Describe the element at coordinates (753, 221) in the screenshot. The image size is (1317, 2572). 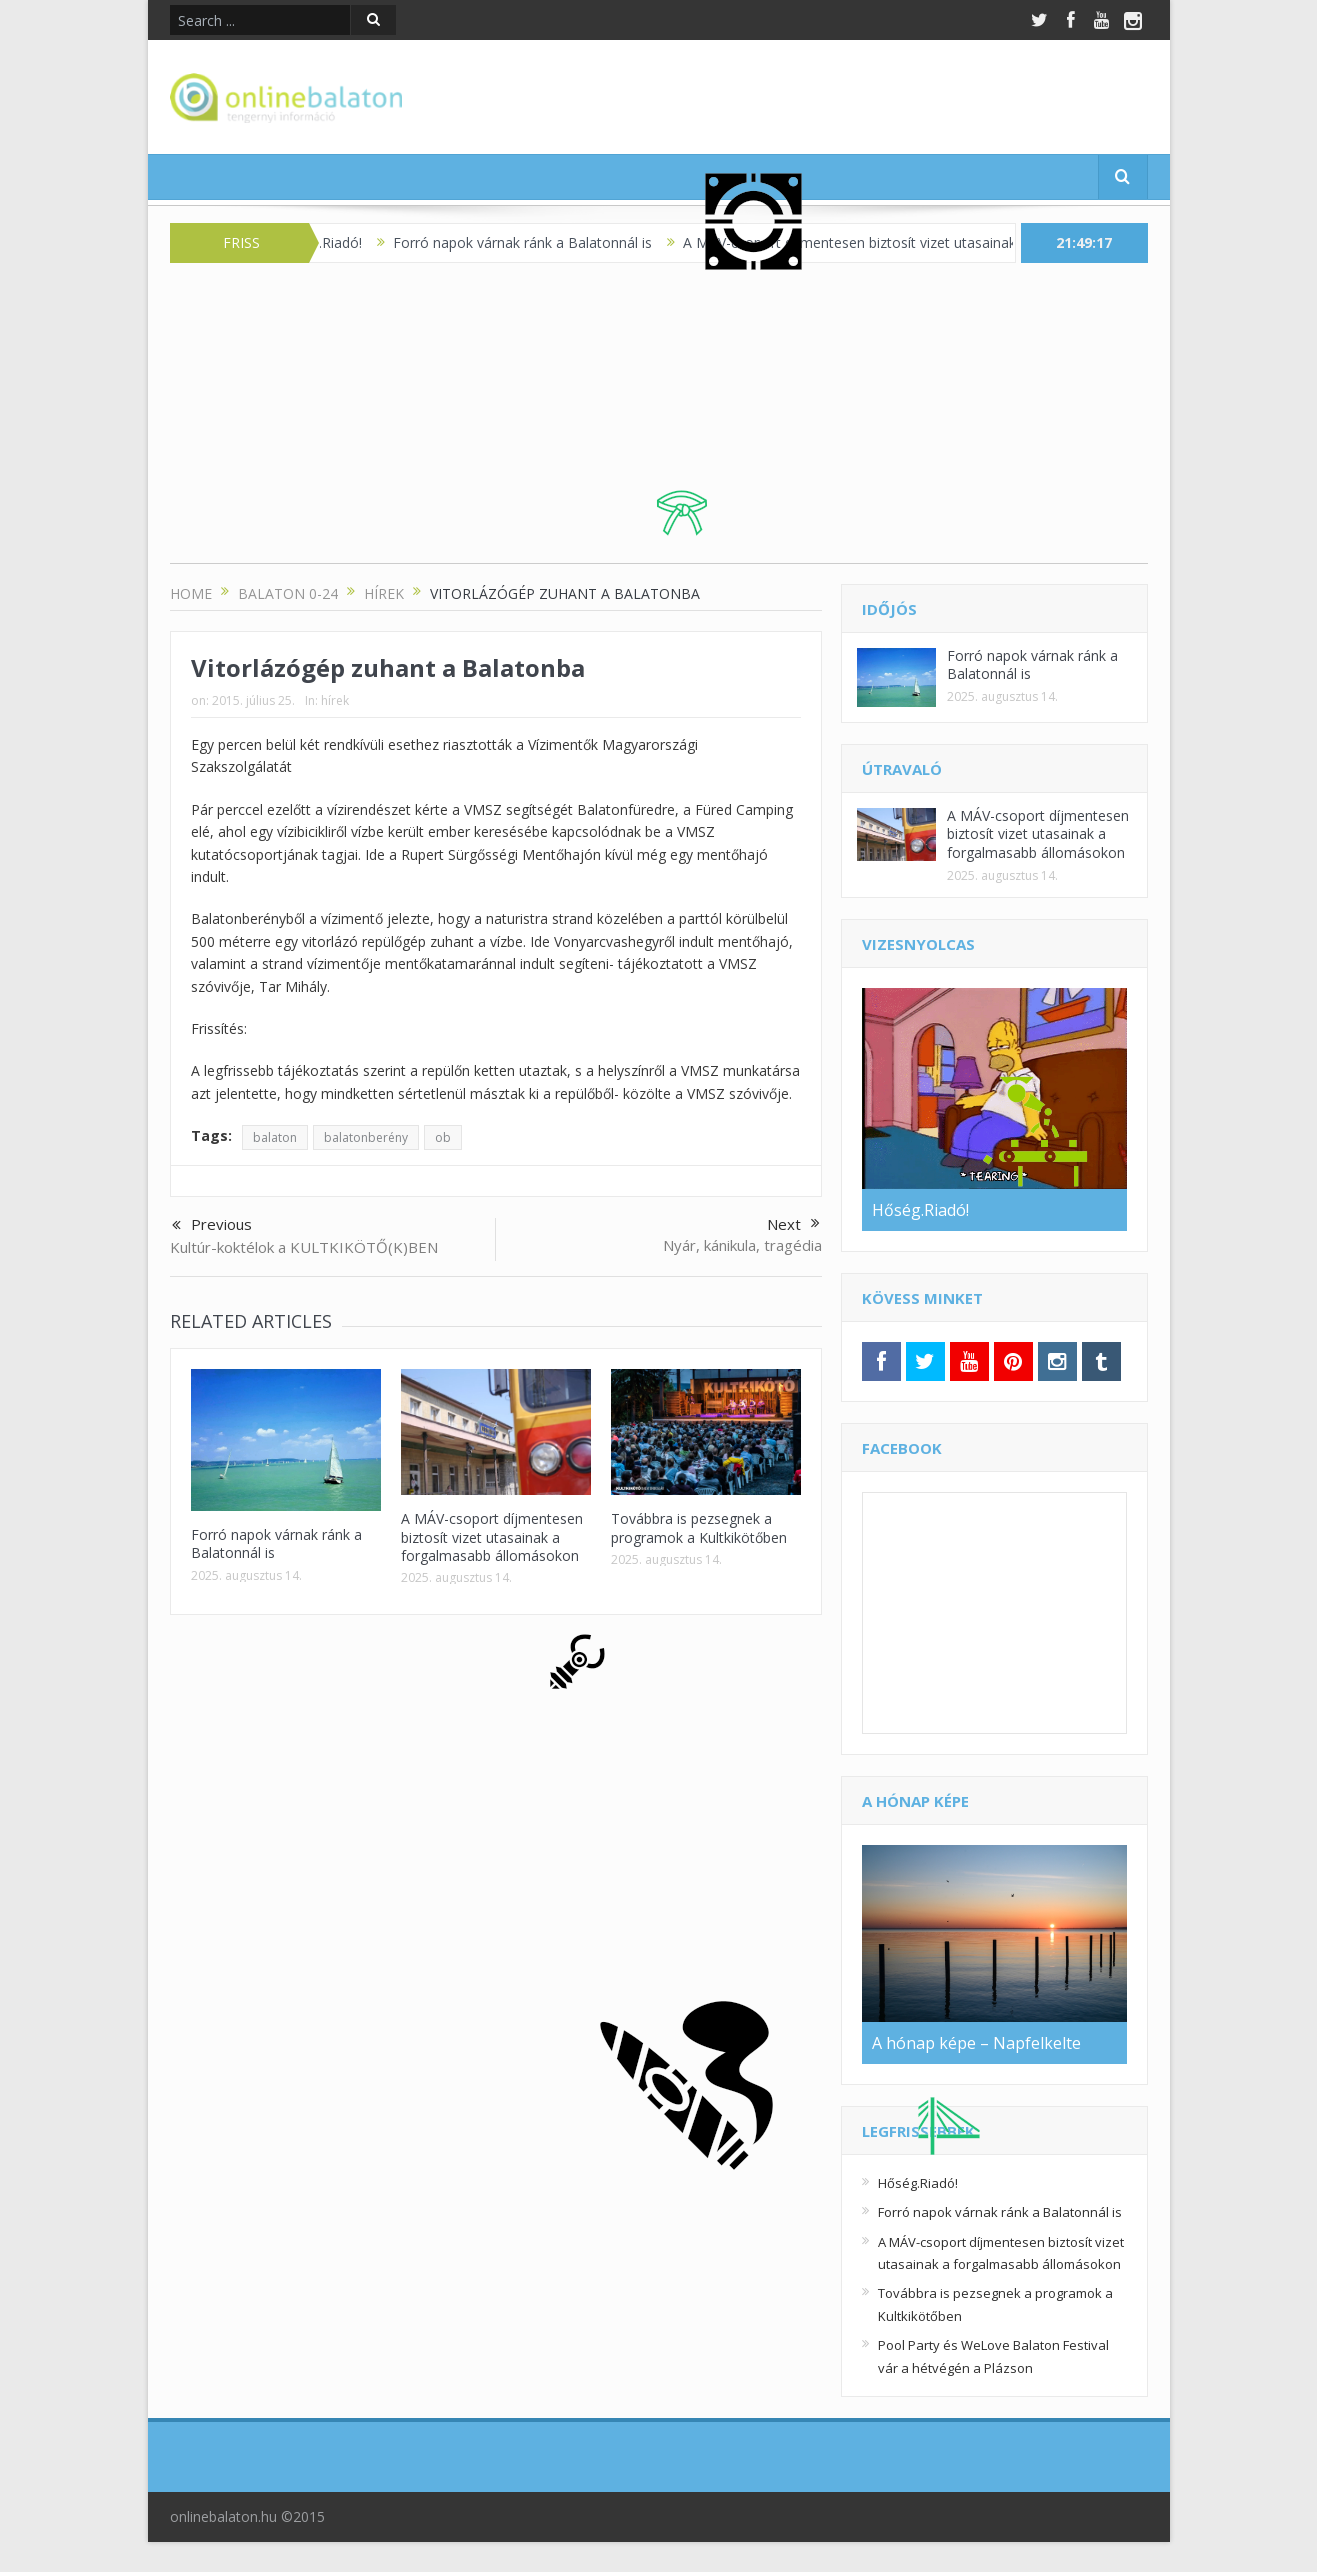
I see `center or focus on a target` at that location.